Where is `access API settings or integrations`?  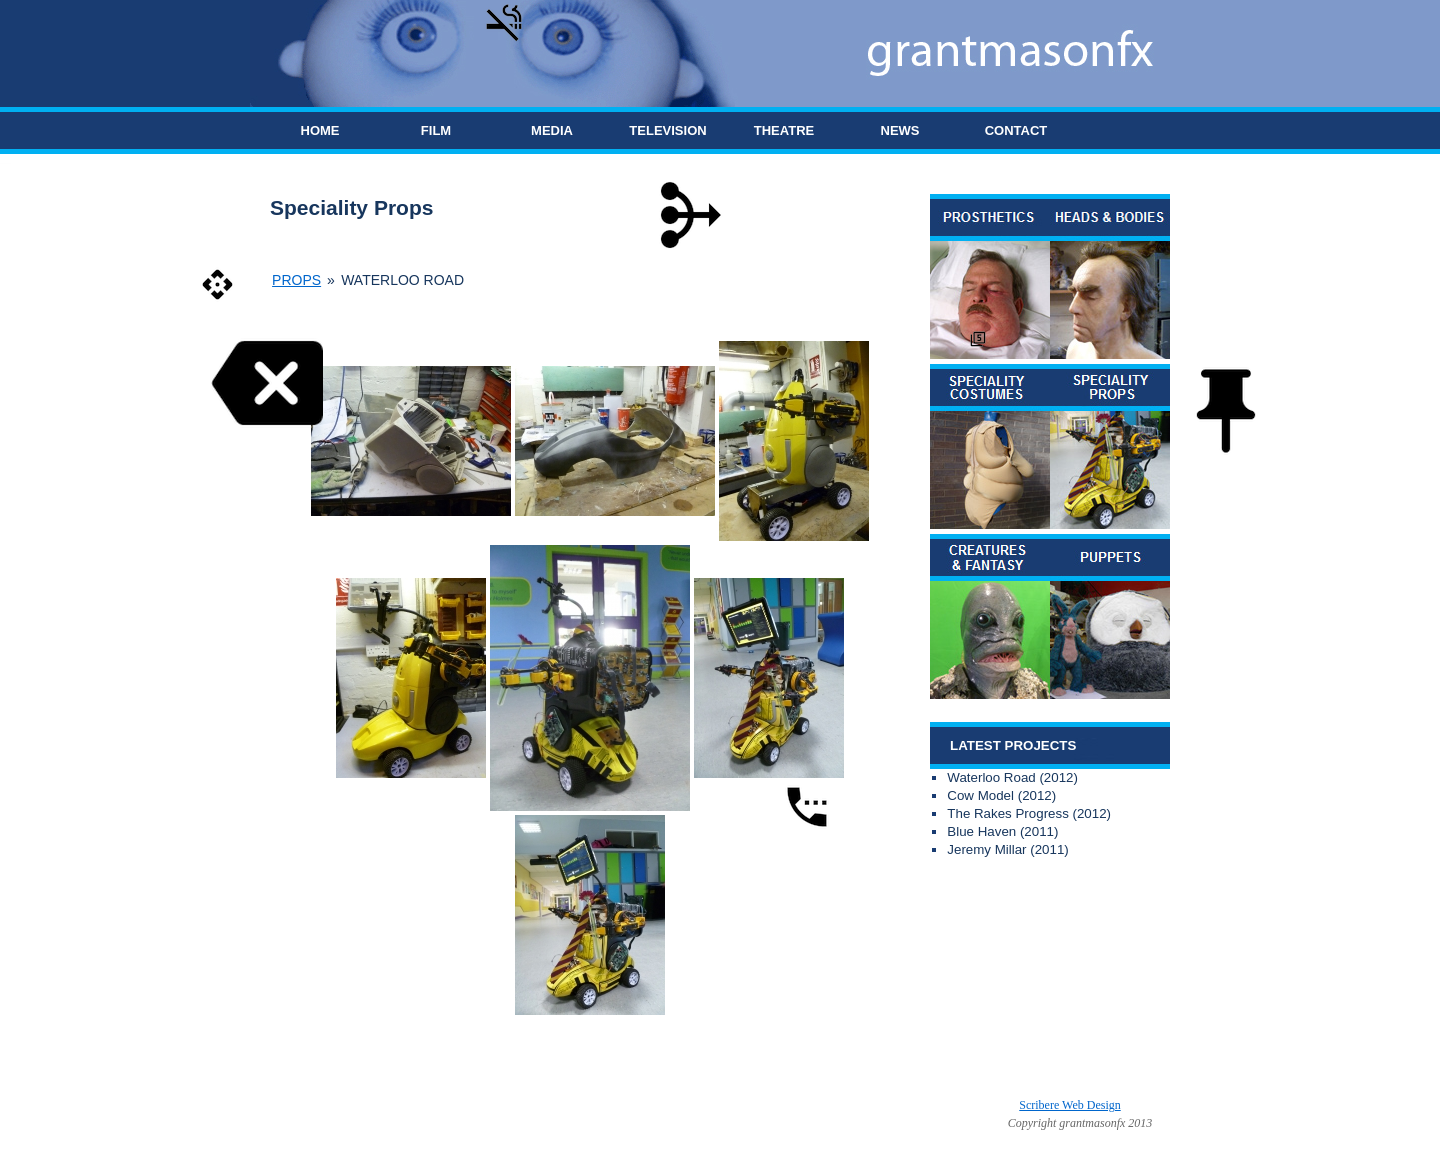
access API settings or integrations is located at coordinates (217, 284).